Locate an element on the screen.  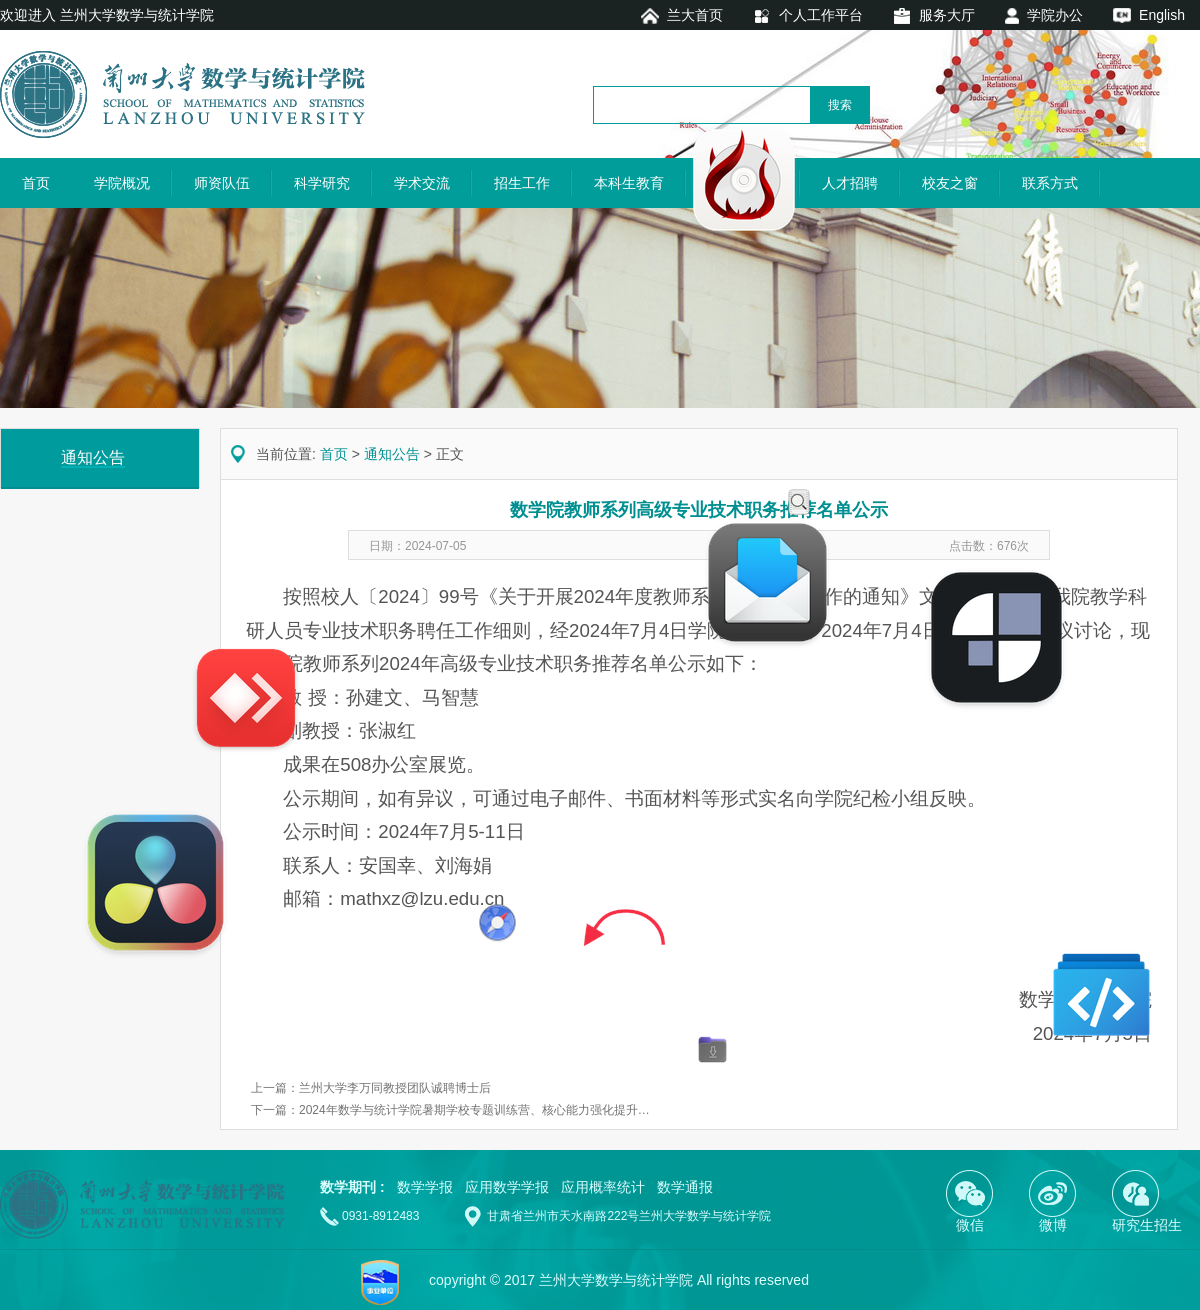
open your downloads folder is located at coordinates (712, 1049).